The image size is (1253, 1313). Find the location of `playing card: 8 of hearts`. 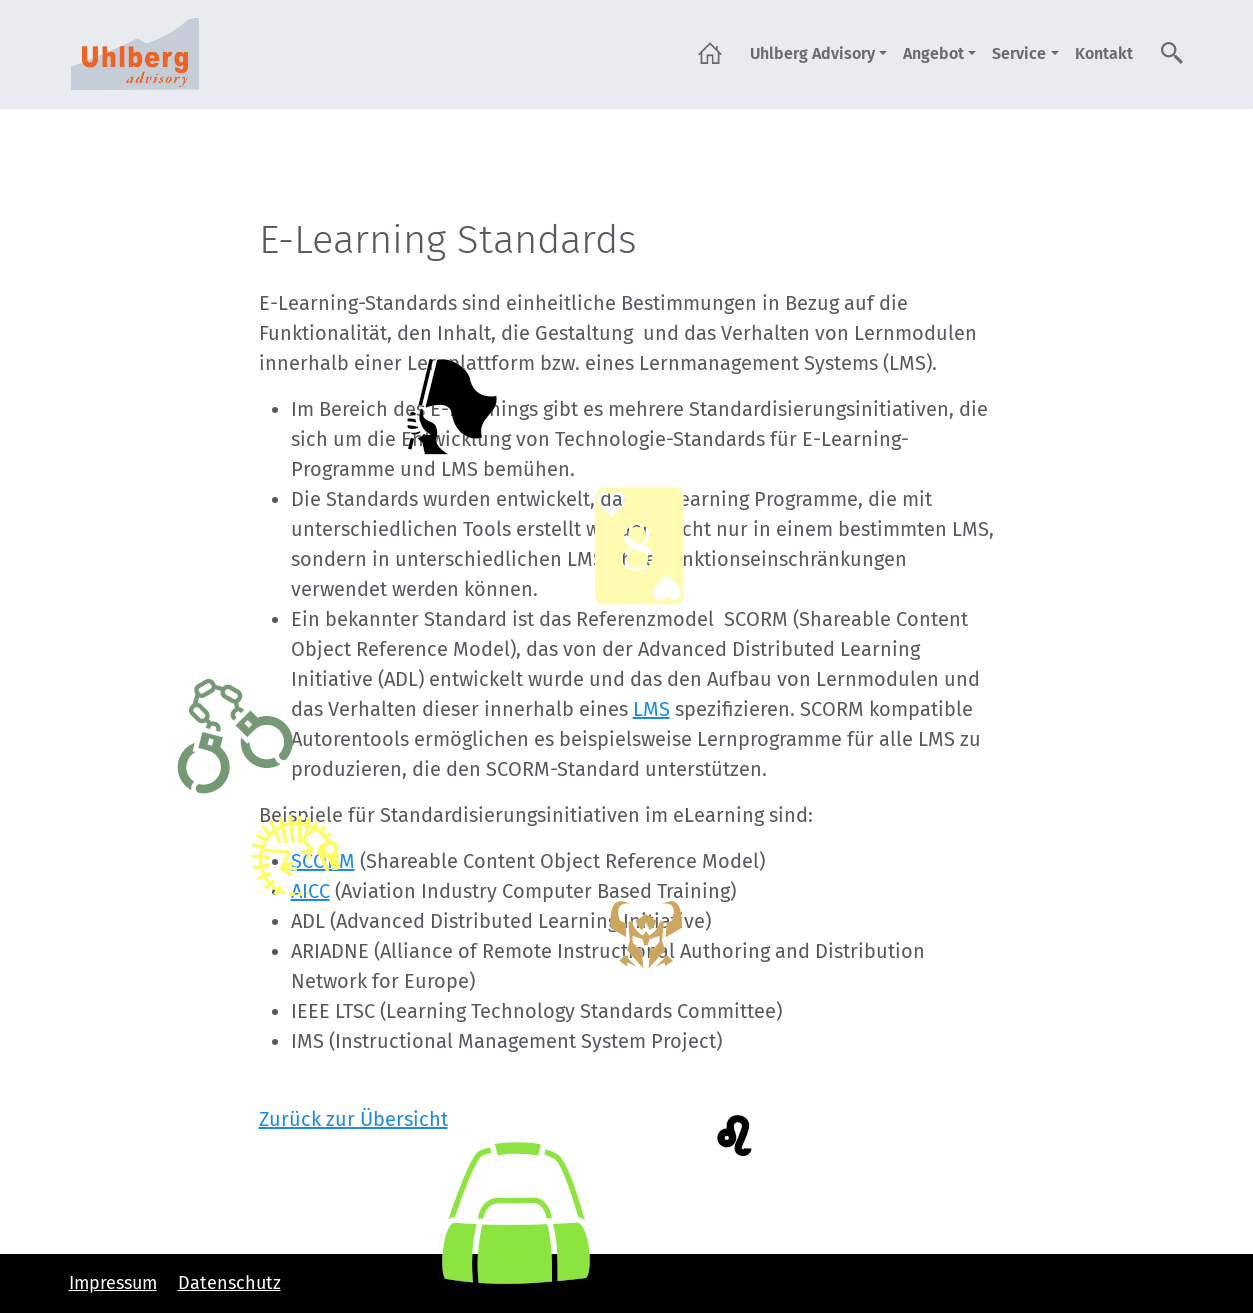

playing card: 8 of hearts is located at coordinates (639, 546).